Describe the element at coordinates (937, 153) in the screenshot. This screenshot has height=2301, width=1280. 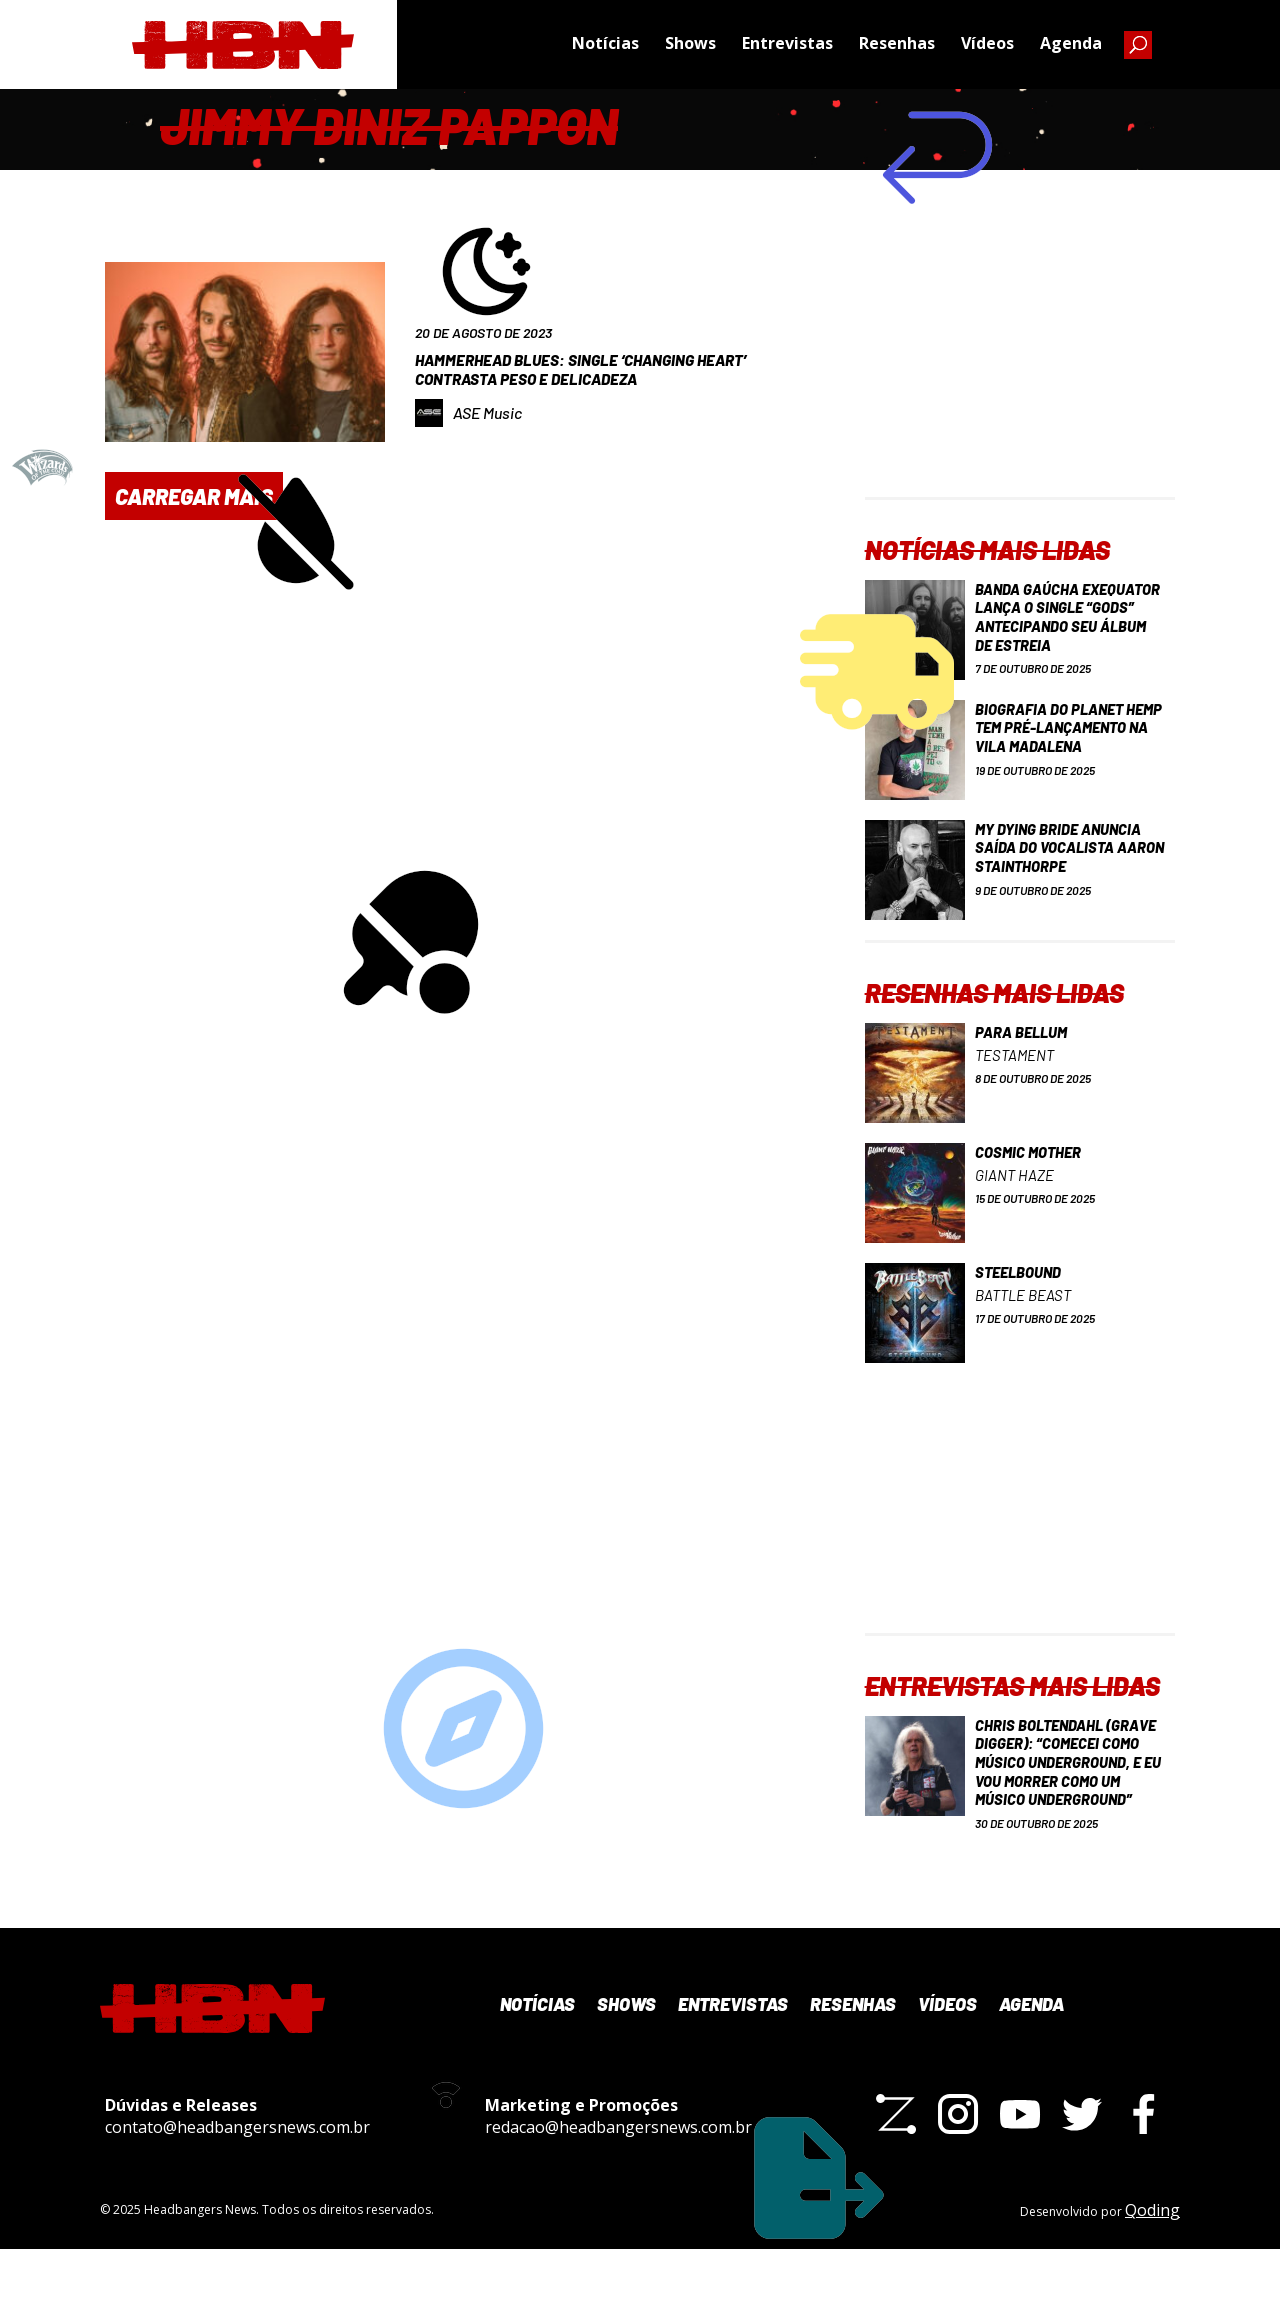
I see `undo or go back to previous state` at that location.